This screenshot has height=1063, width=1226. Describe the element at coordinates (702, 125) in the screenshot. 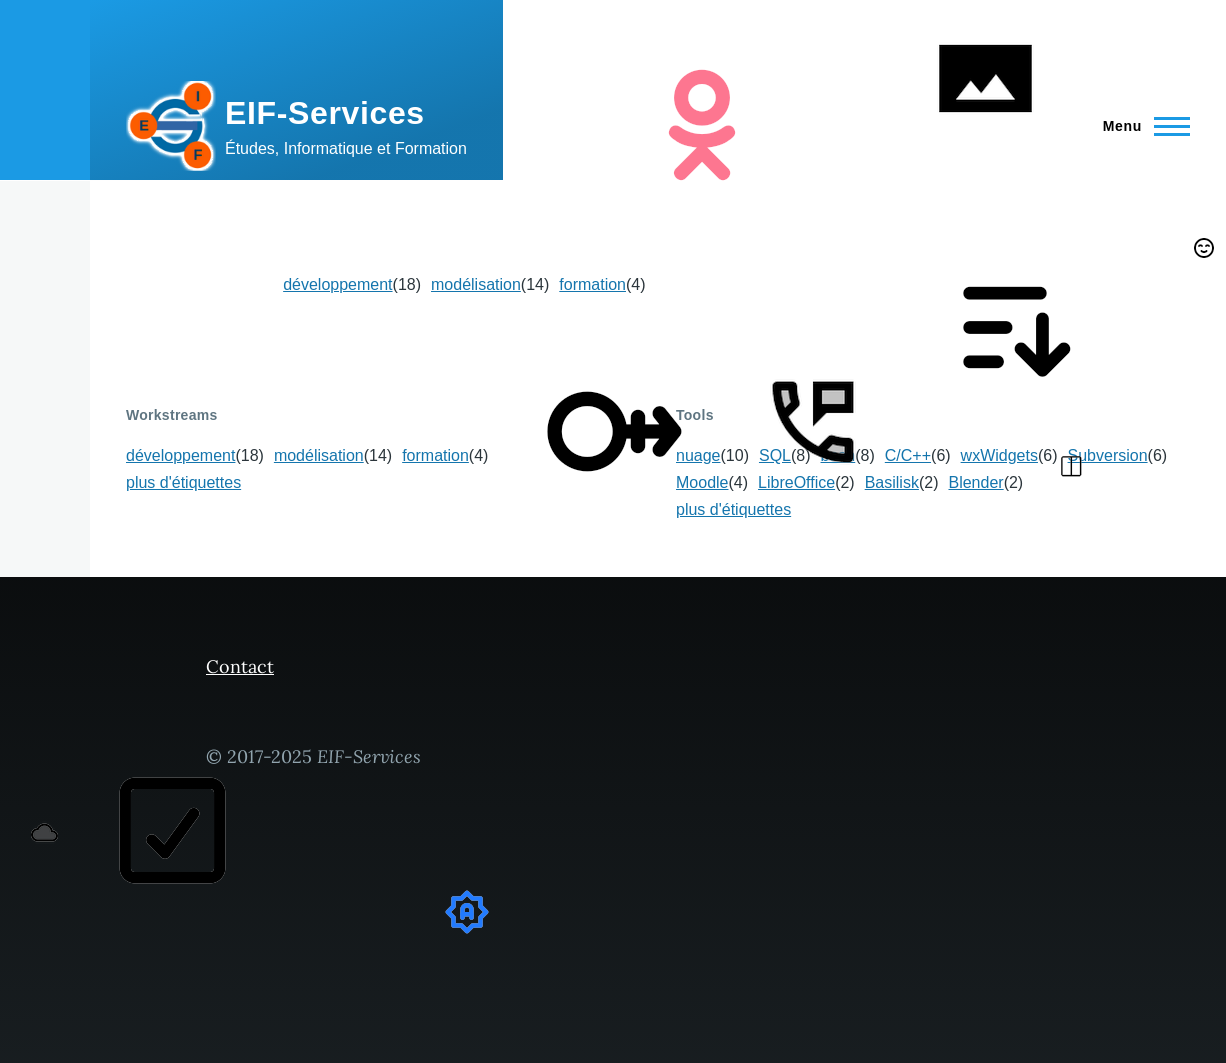

I see `open odnoklassniki social network` at that location.